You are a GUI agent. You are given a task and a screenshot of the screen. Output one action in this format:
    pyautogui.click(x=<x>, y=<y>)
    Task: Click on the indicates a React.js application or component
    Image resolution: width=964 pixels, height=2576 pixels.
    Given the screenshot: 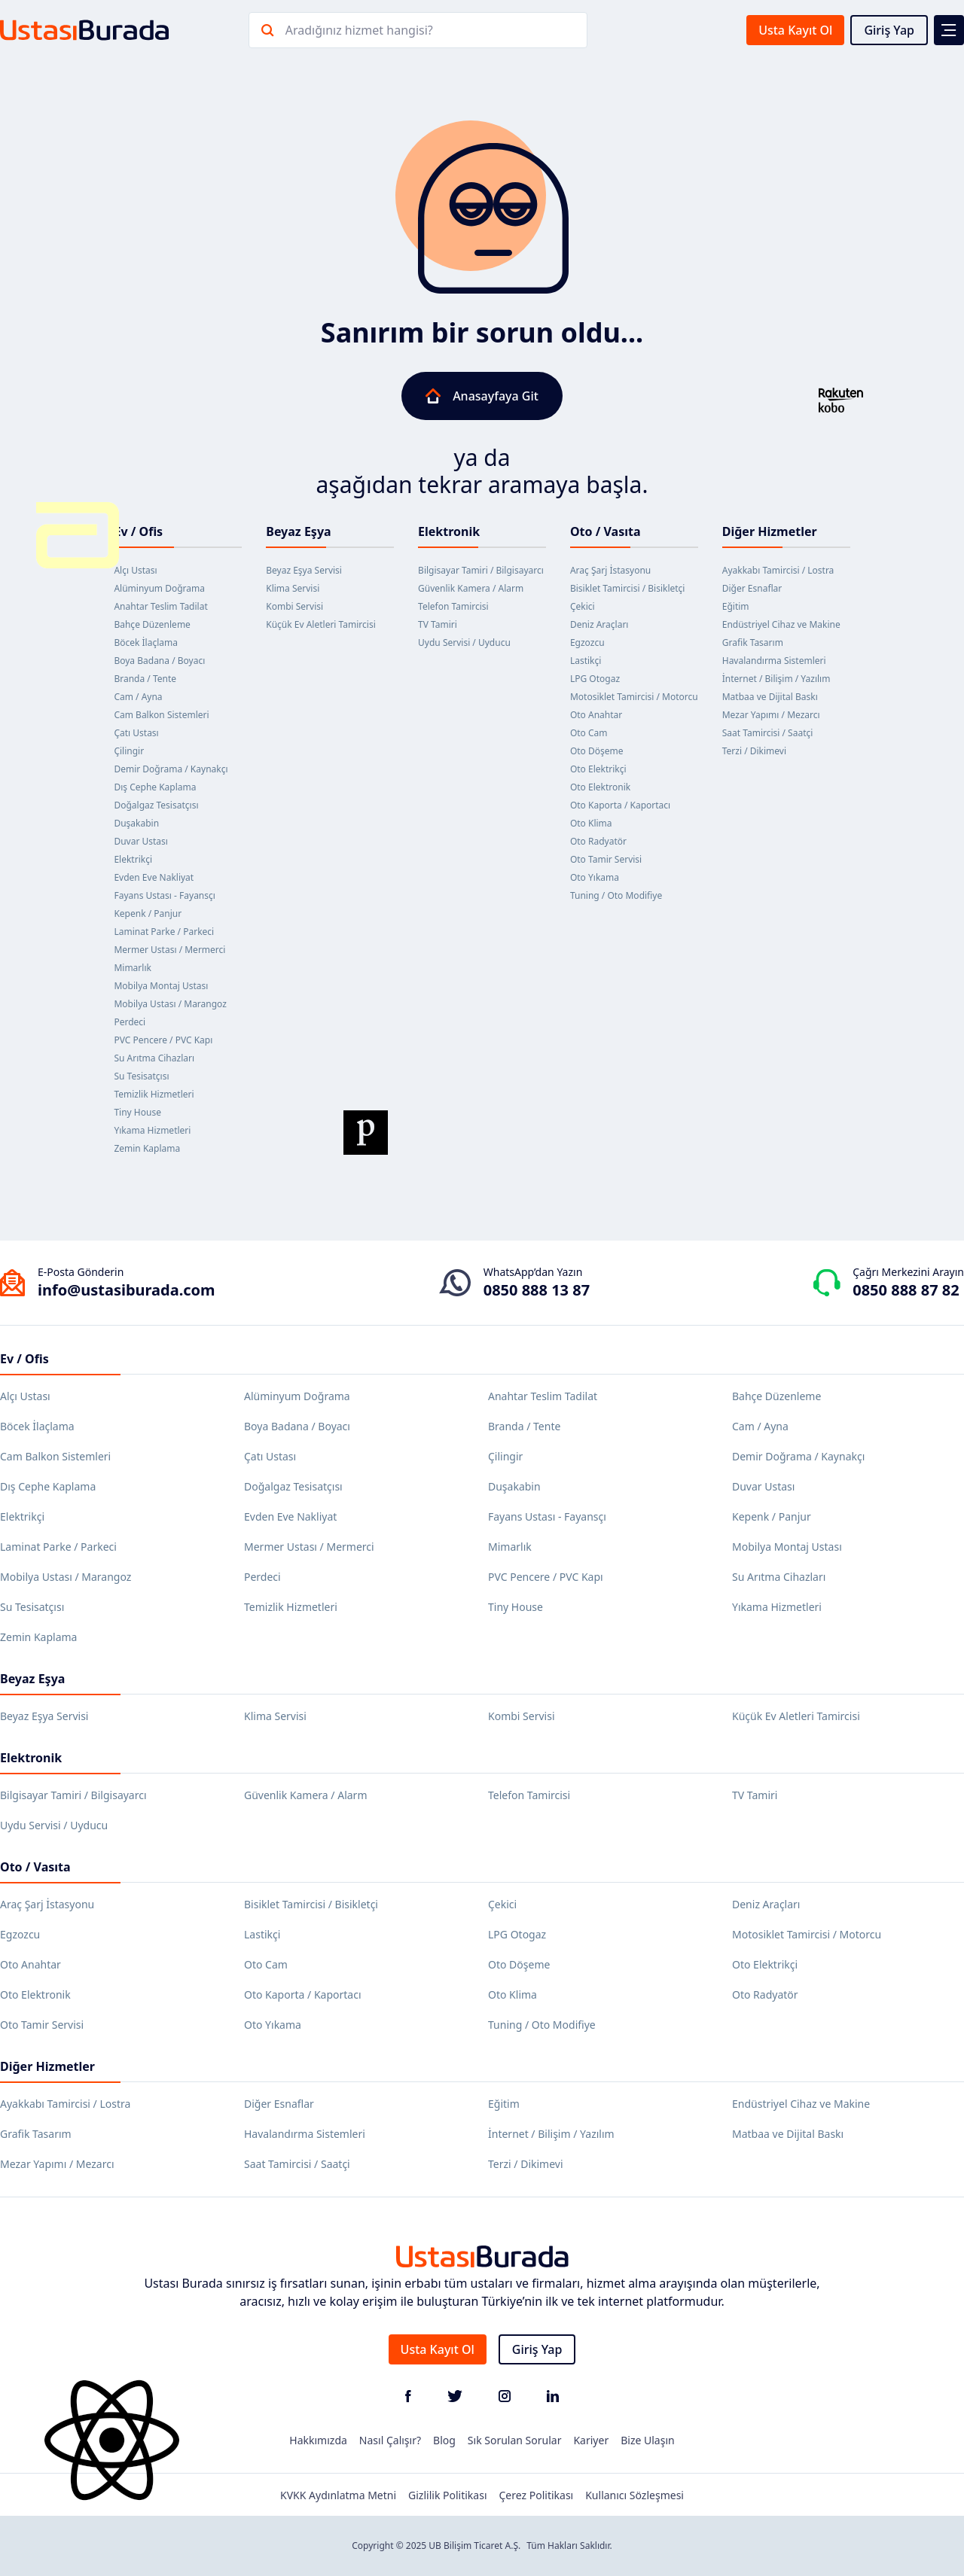 What is the action you would take?
    pyautogui.click(x=111, y=2440)
    